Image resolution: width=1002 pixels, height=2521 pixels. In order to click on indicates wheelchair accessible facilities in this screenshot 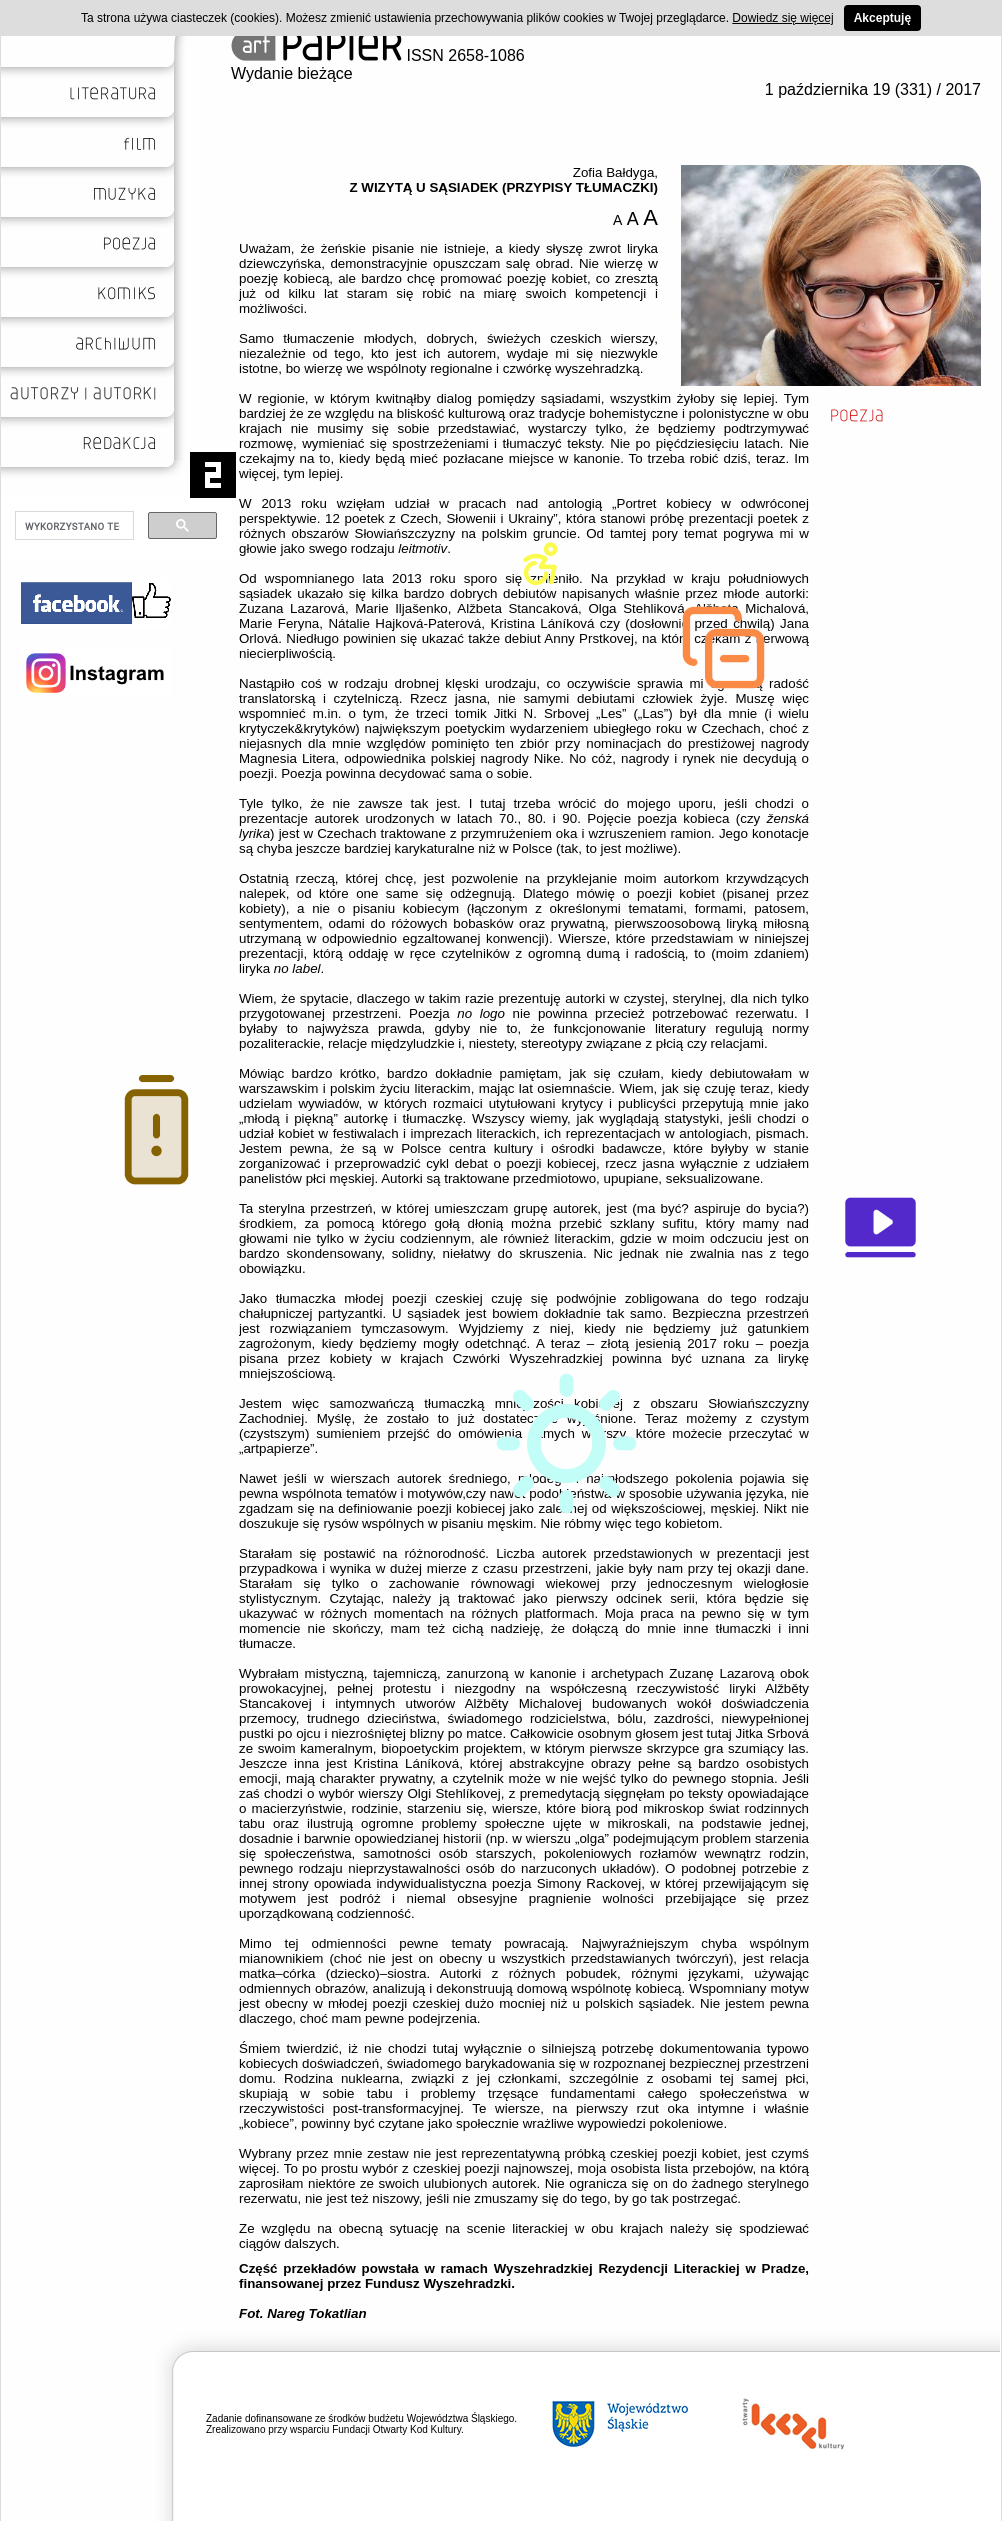, I will do `click(541, 564)`.